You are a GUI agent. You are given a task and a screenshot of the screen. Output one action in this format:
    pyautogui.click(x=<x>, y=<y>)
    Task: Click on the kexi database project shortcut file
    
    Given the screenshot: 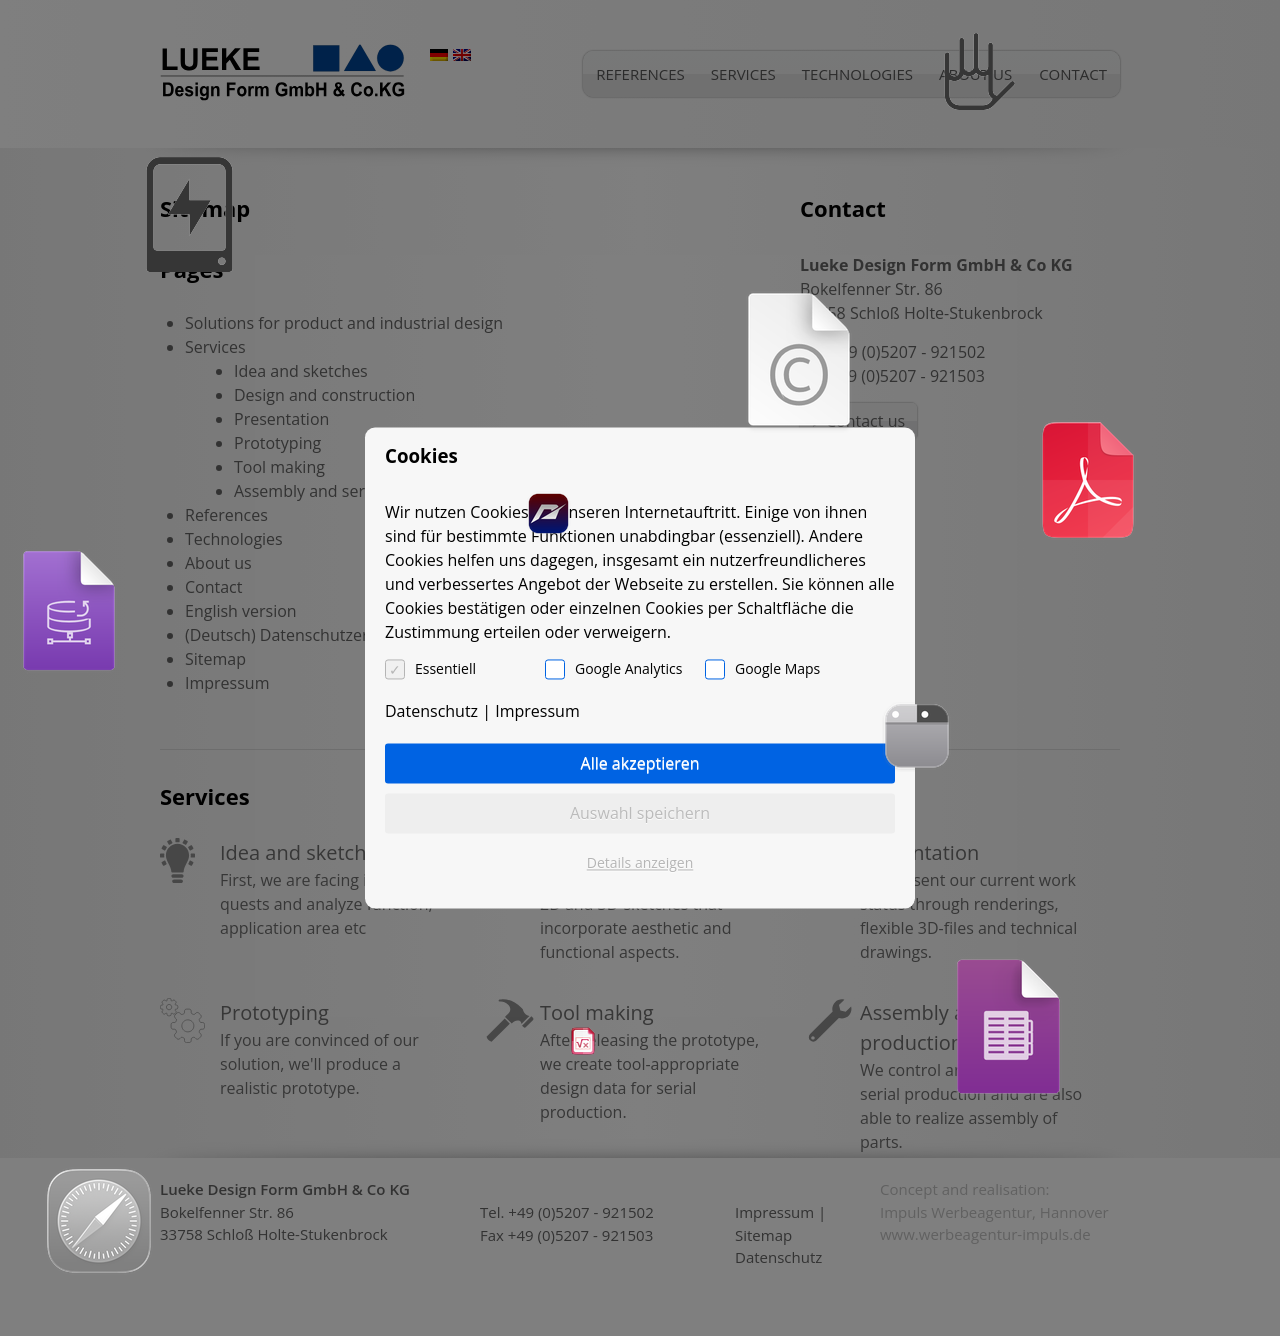 What is the action you would take?
    pyautogui.click(x=69, y=613)
    